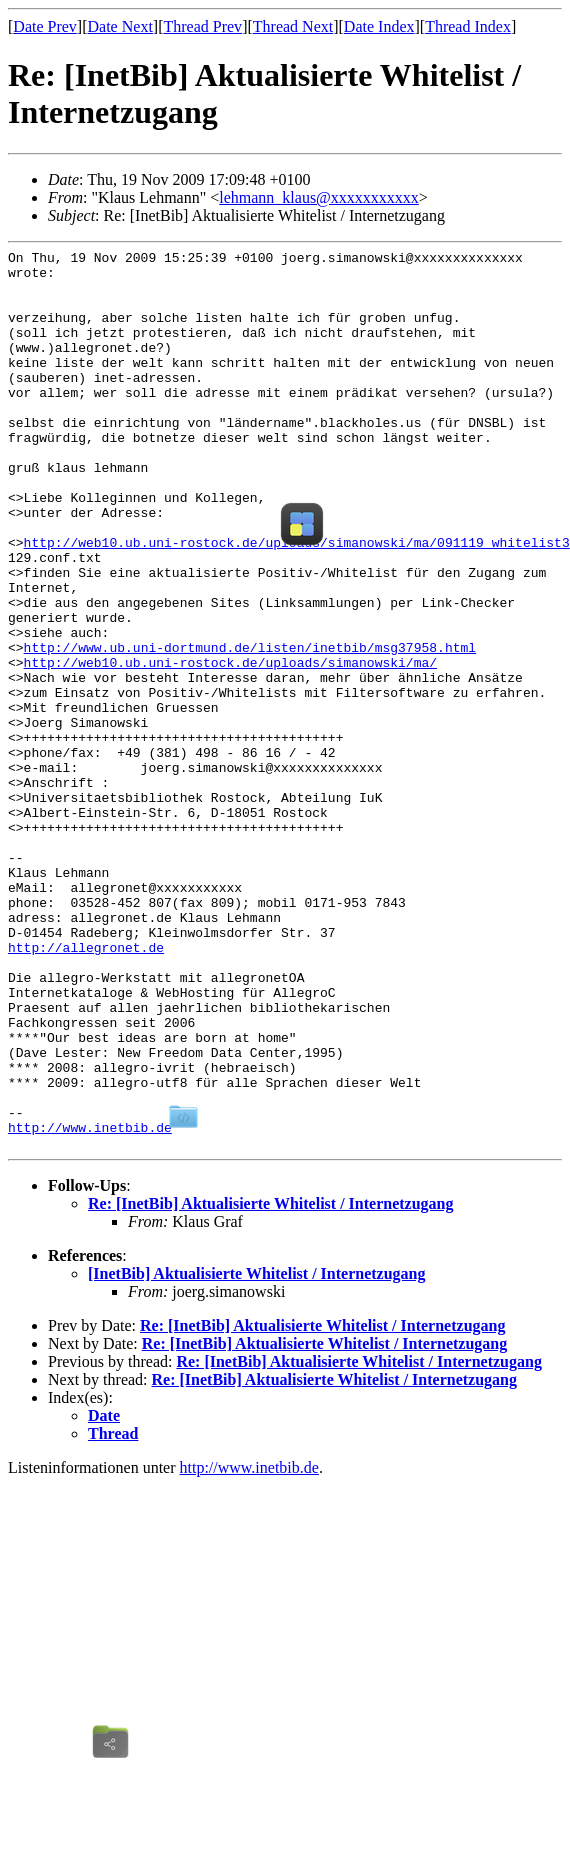  I want to click on launch swell foop puzzle game, so click(302, 524).